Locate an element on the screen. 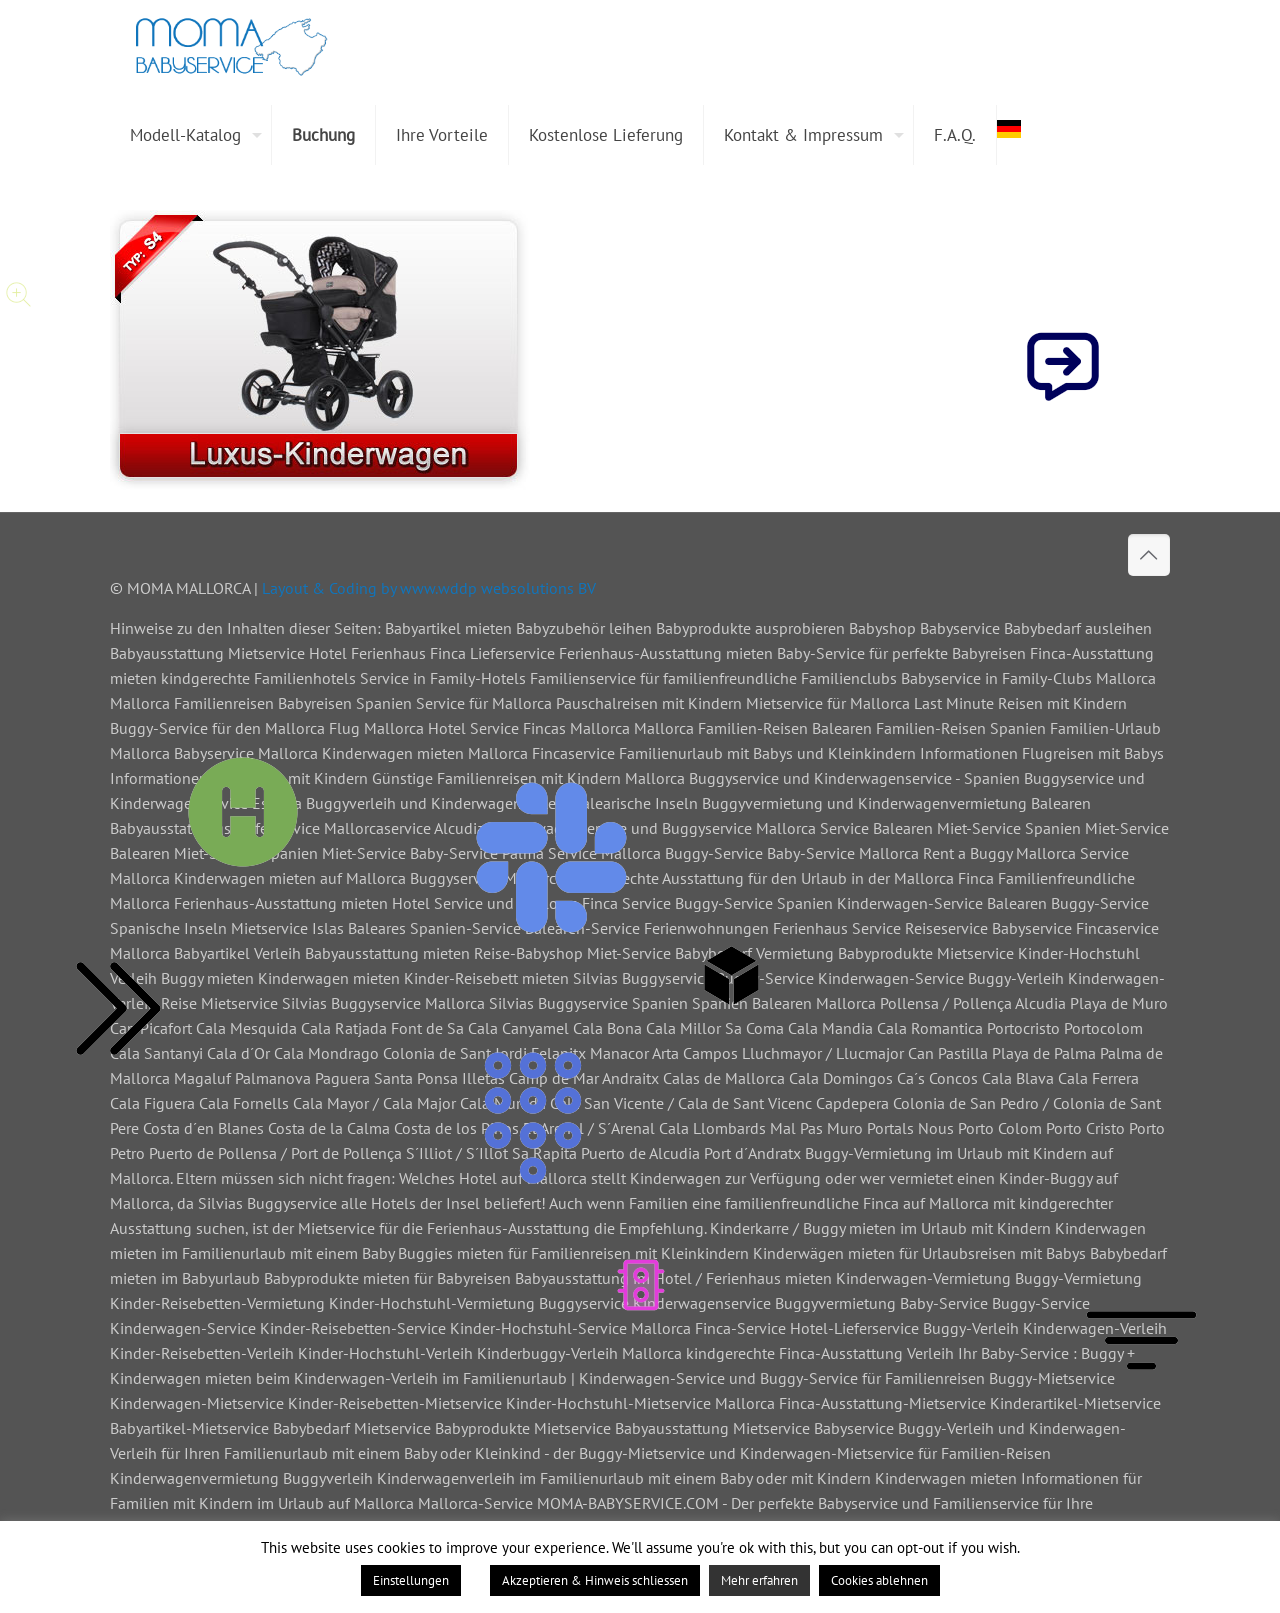  hospital or medical facility indicator is located at coordinates (243, 812).